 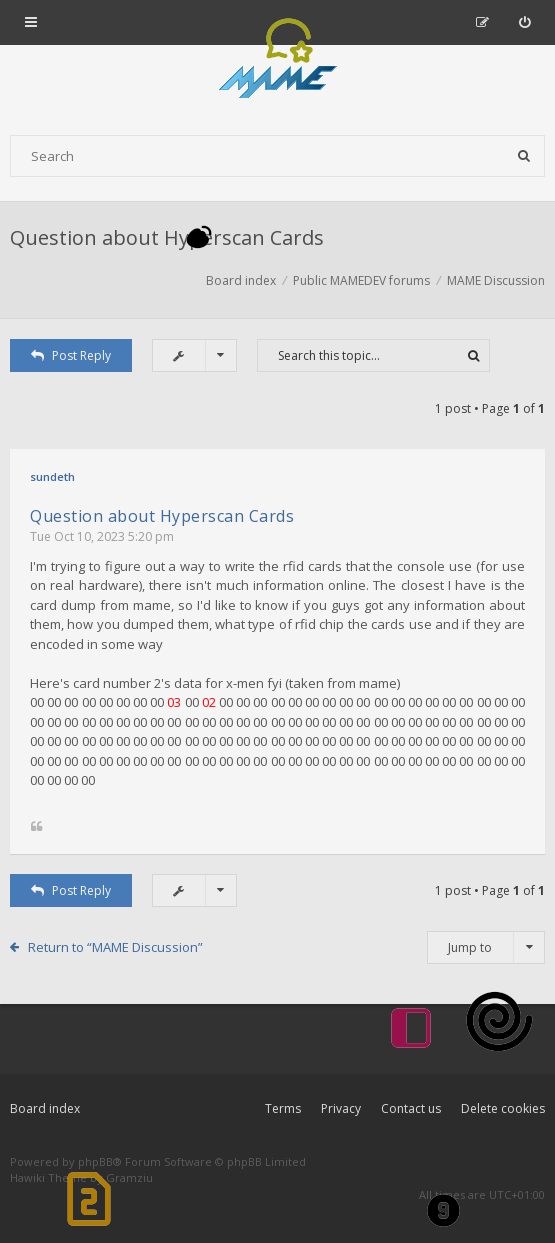 I want to click on toggle sidebar panel visibility, so click(x=411, y=1028).